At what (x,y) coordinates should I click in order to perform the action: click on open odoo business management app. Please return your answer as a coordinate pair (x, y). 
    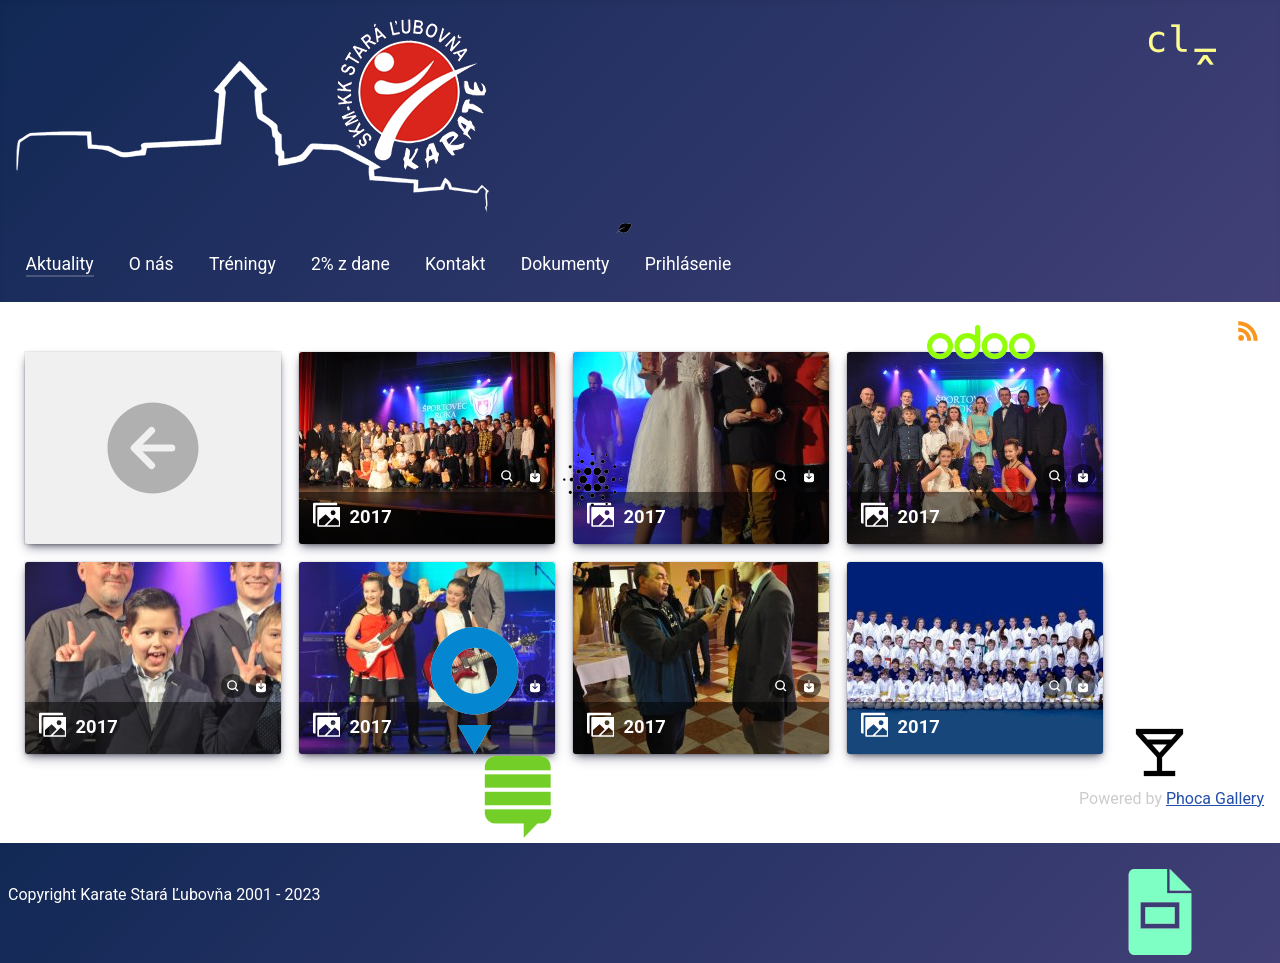
    Looking at the image, I should click on (981, 342).